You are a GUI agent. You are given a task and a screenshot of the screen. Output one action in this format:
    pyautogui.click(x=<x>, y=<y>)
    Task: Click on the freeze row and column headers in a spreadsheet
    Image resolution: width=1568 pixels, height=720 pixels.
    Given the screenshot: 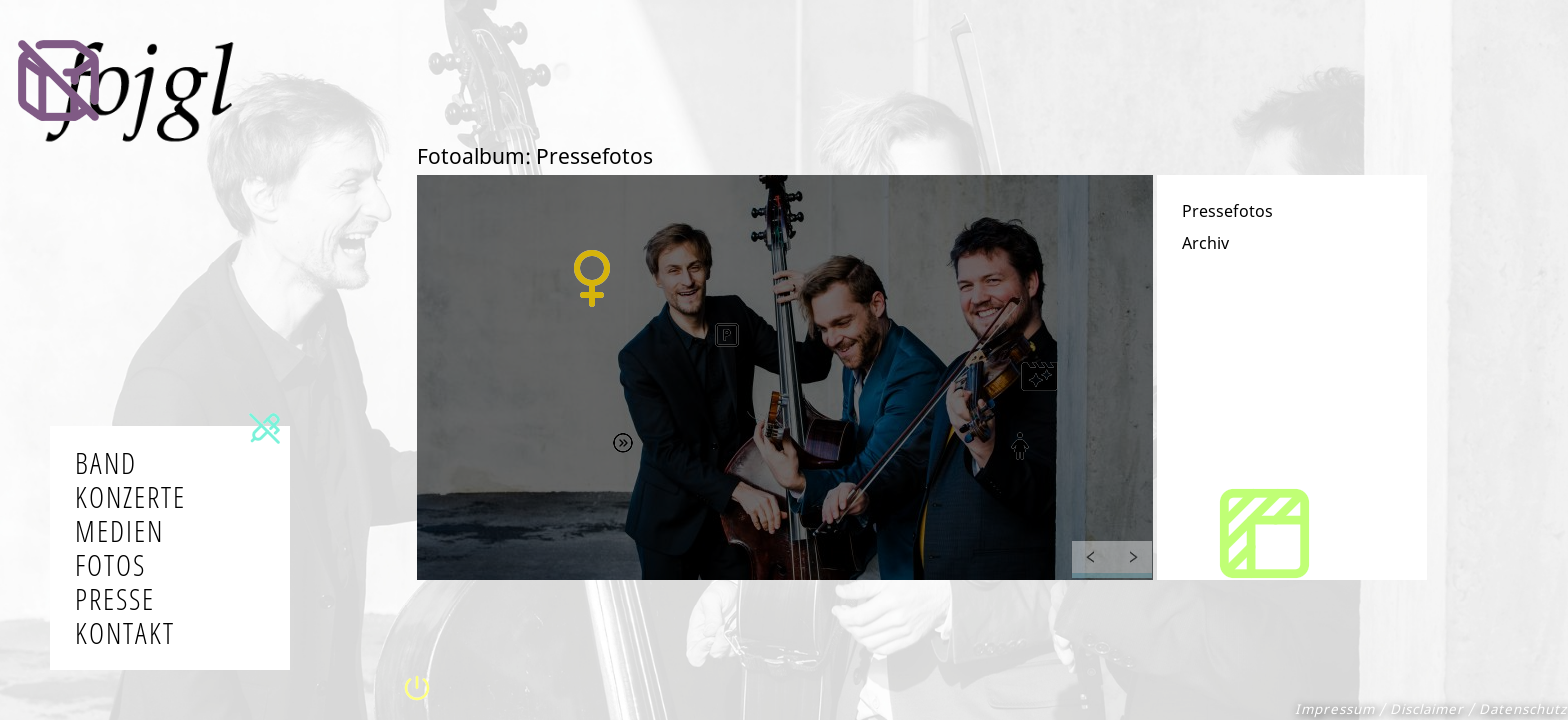 What is the action you would take?
    pyautogui.click(x=1264, y=533)
    